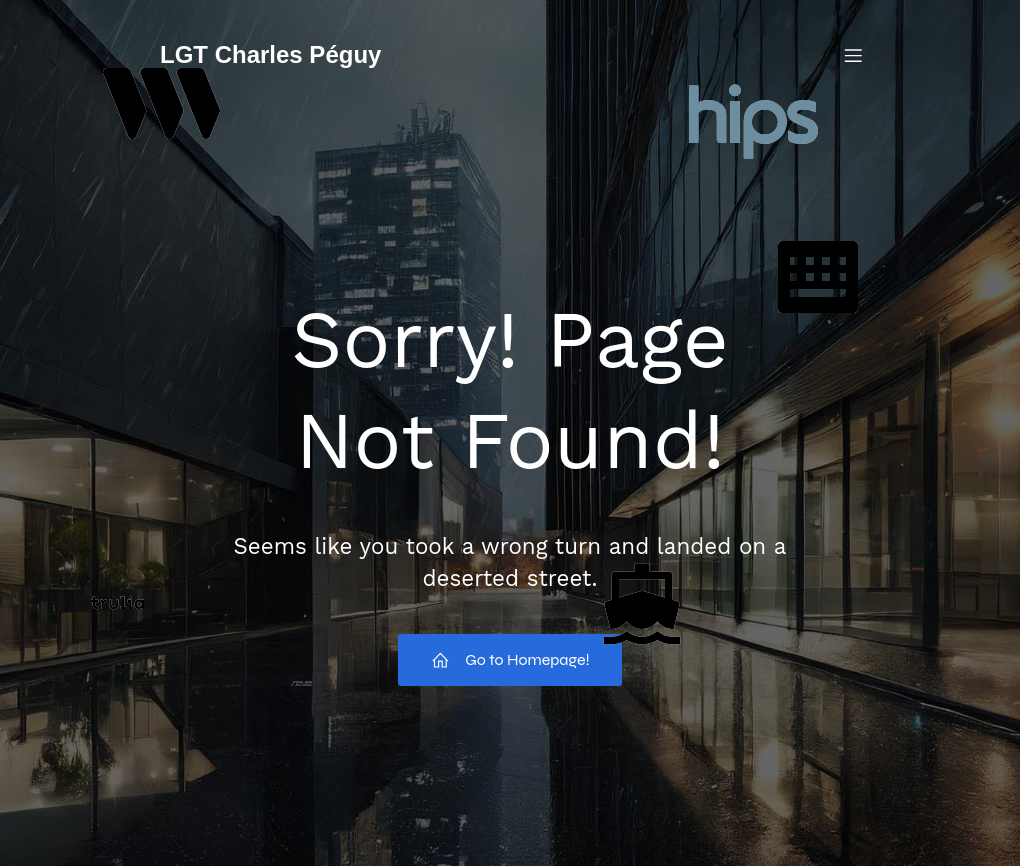 The image size is (1020, 866). What do you see at coordinates (117, 602) in the screenshot?
I see `open the Trulia real estate app` at bounding box center [117, 602].